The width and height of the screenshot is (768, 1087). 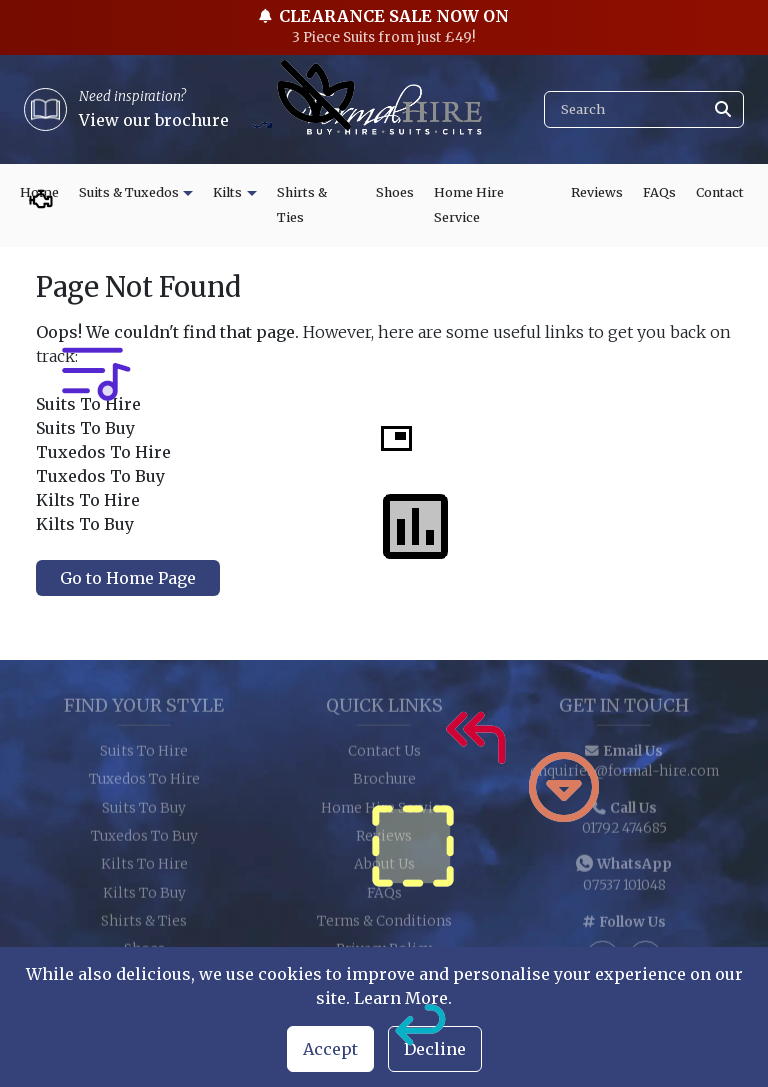 I want to click on reply all to a message or email, so click(x=477, y=739).